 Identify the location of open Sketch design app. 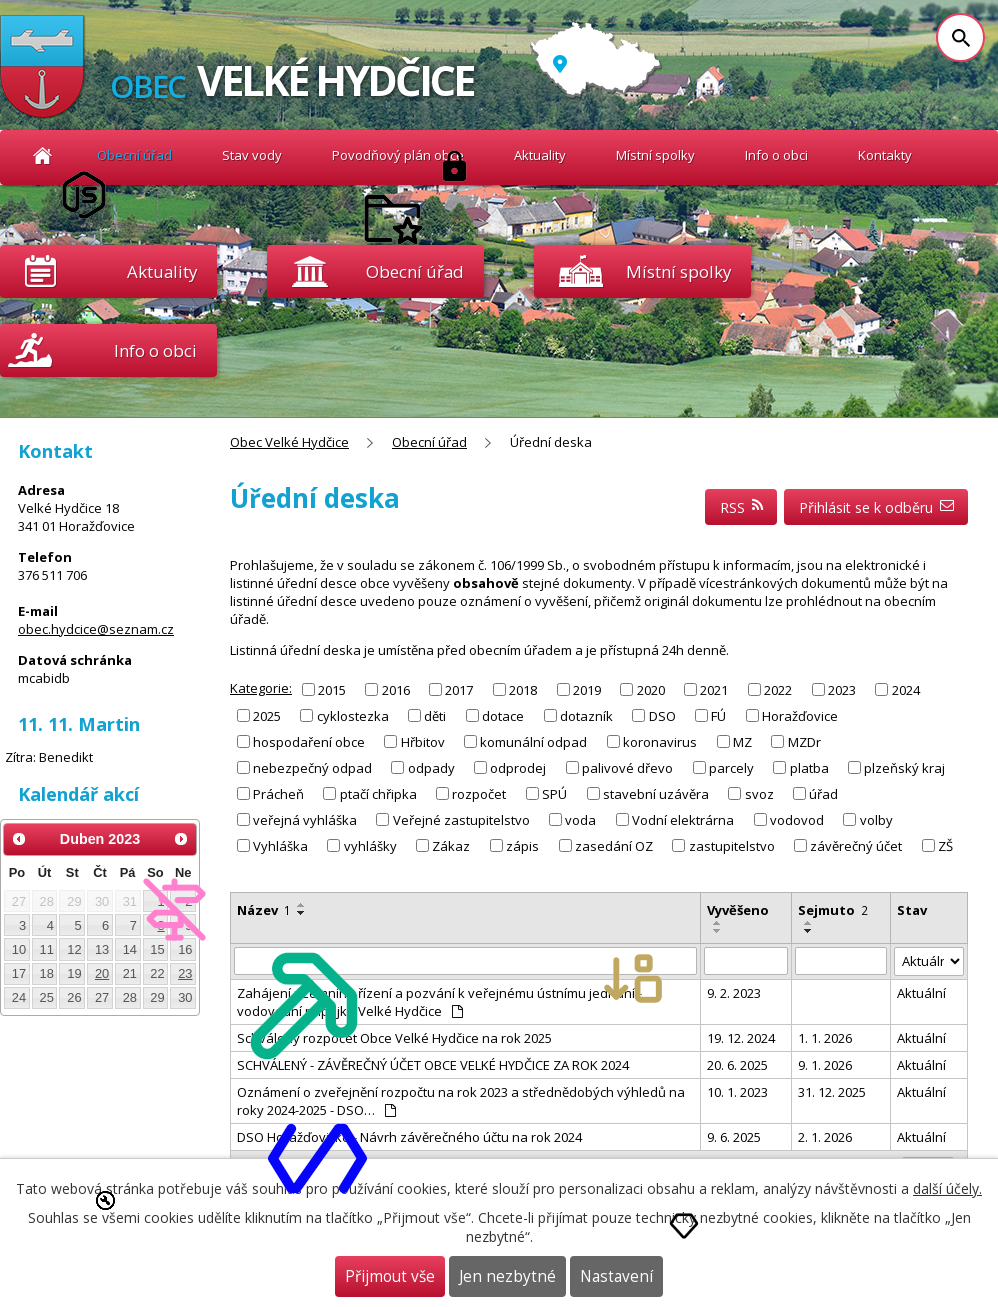
(684, 1226).